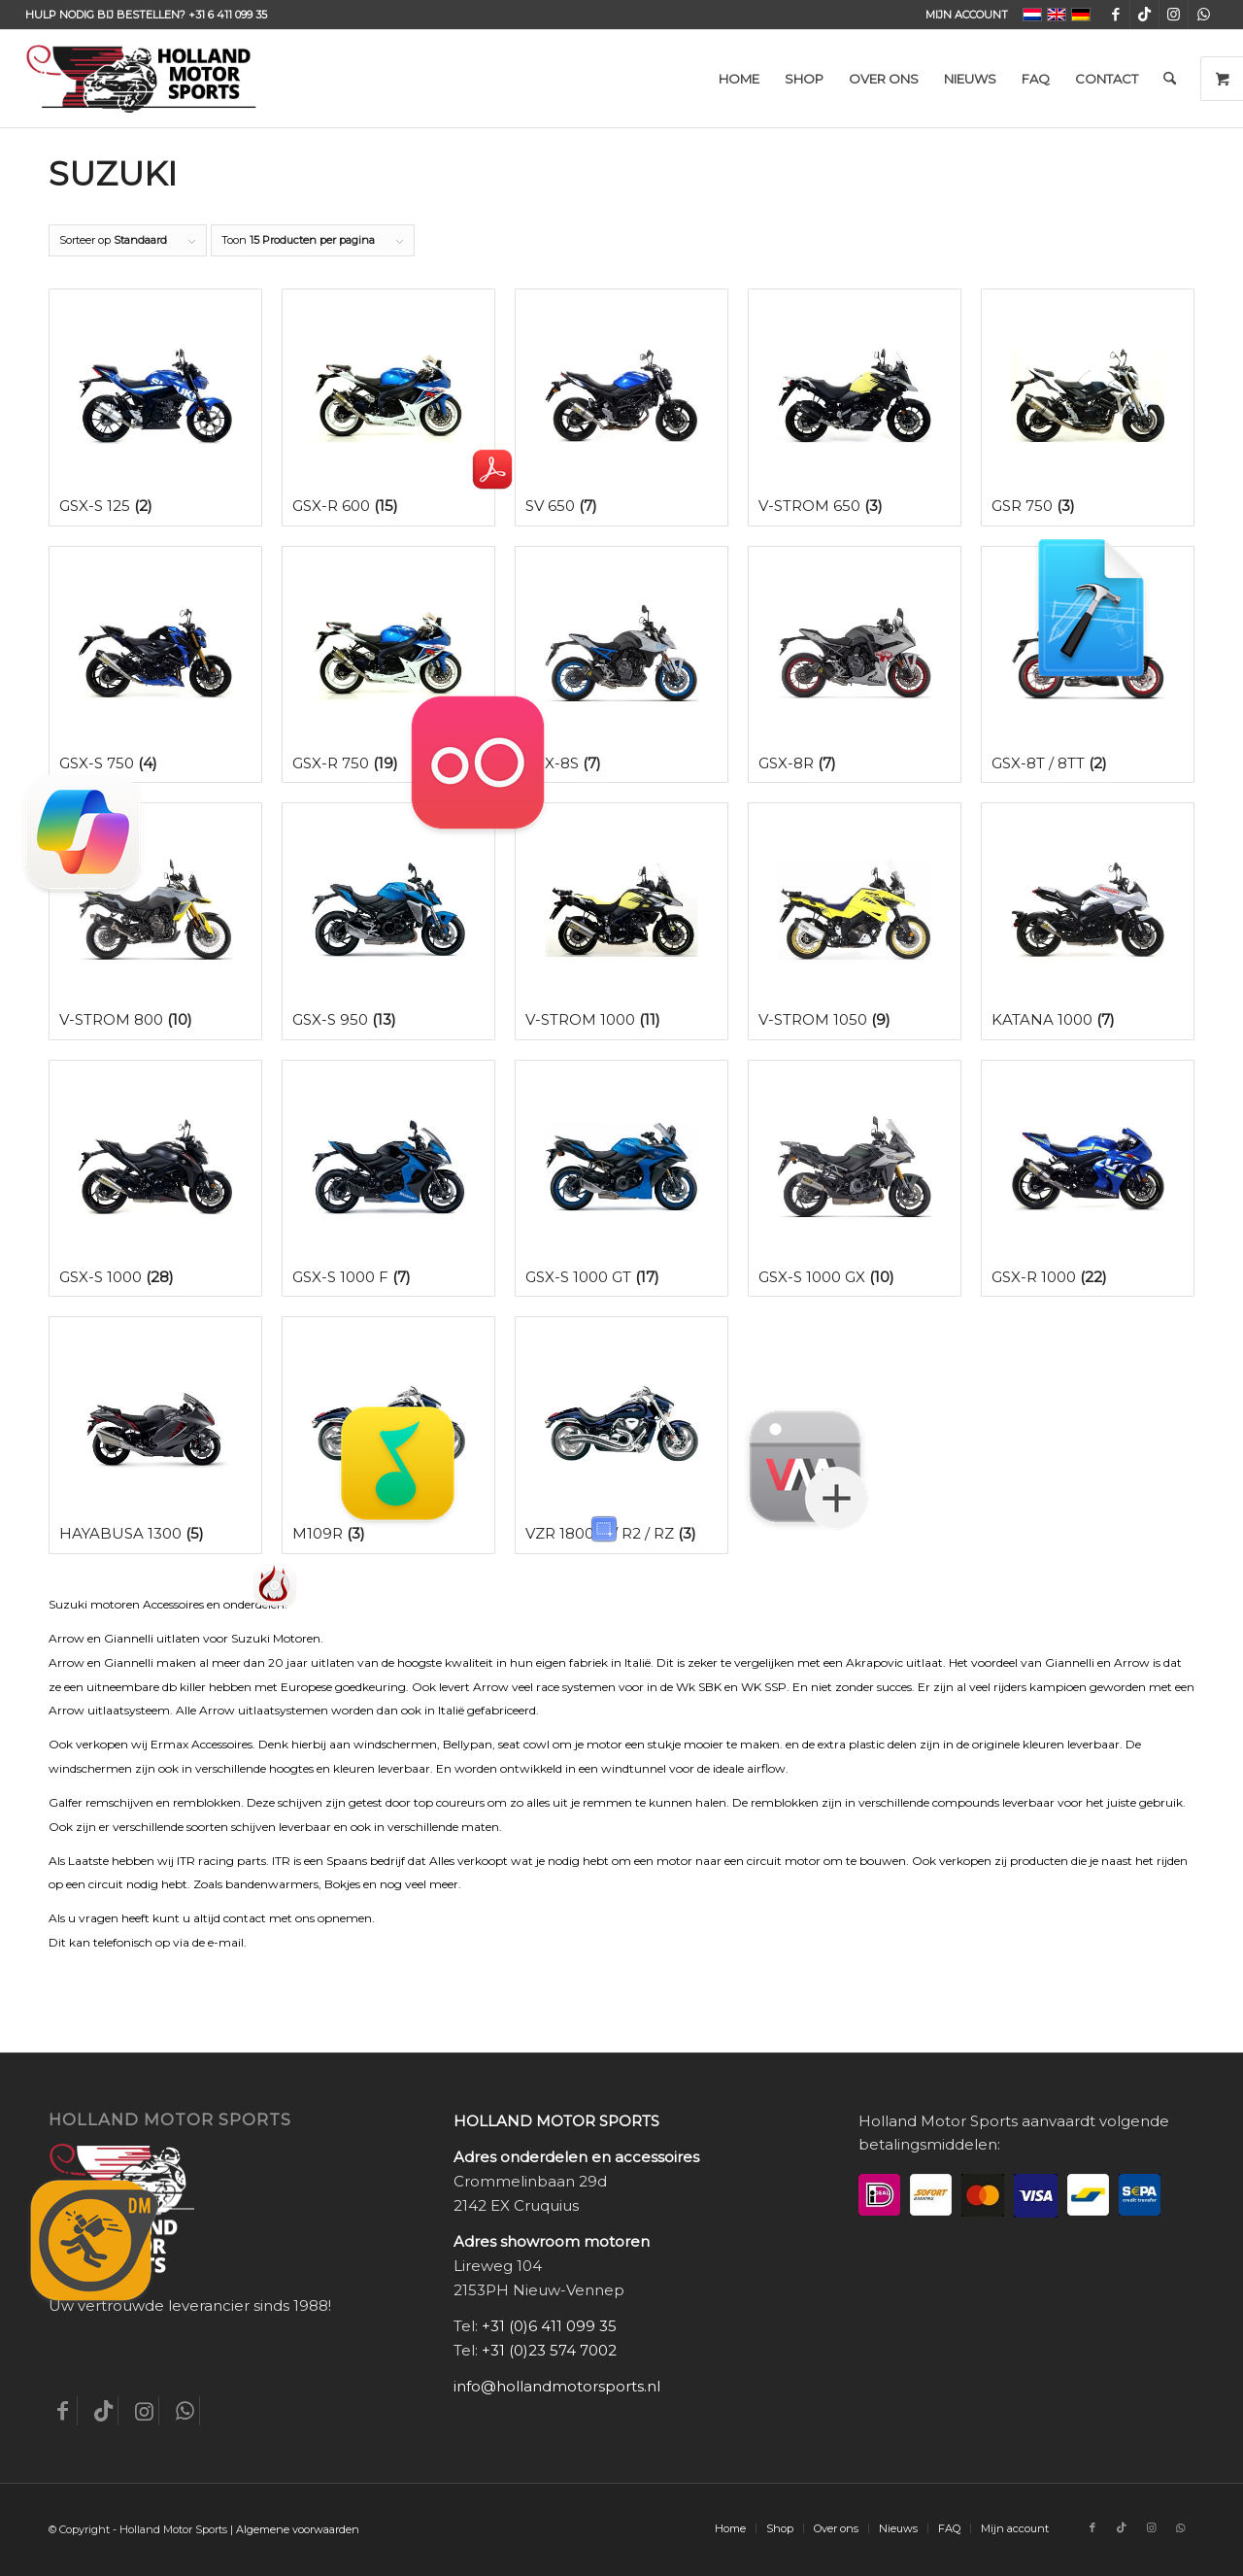 Image resolution: width=1243 pixels, height=2576 pixels. What do you see at coordinates (90, 2240) in the screenshot?
I see `launch half-life 2: deathmatch` at bounding box center [90, 2240].